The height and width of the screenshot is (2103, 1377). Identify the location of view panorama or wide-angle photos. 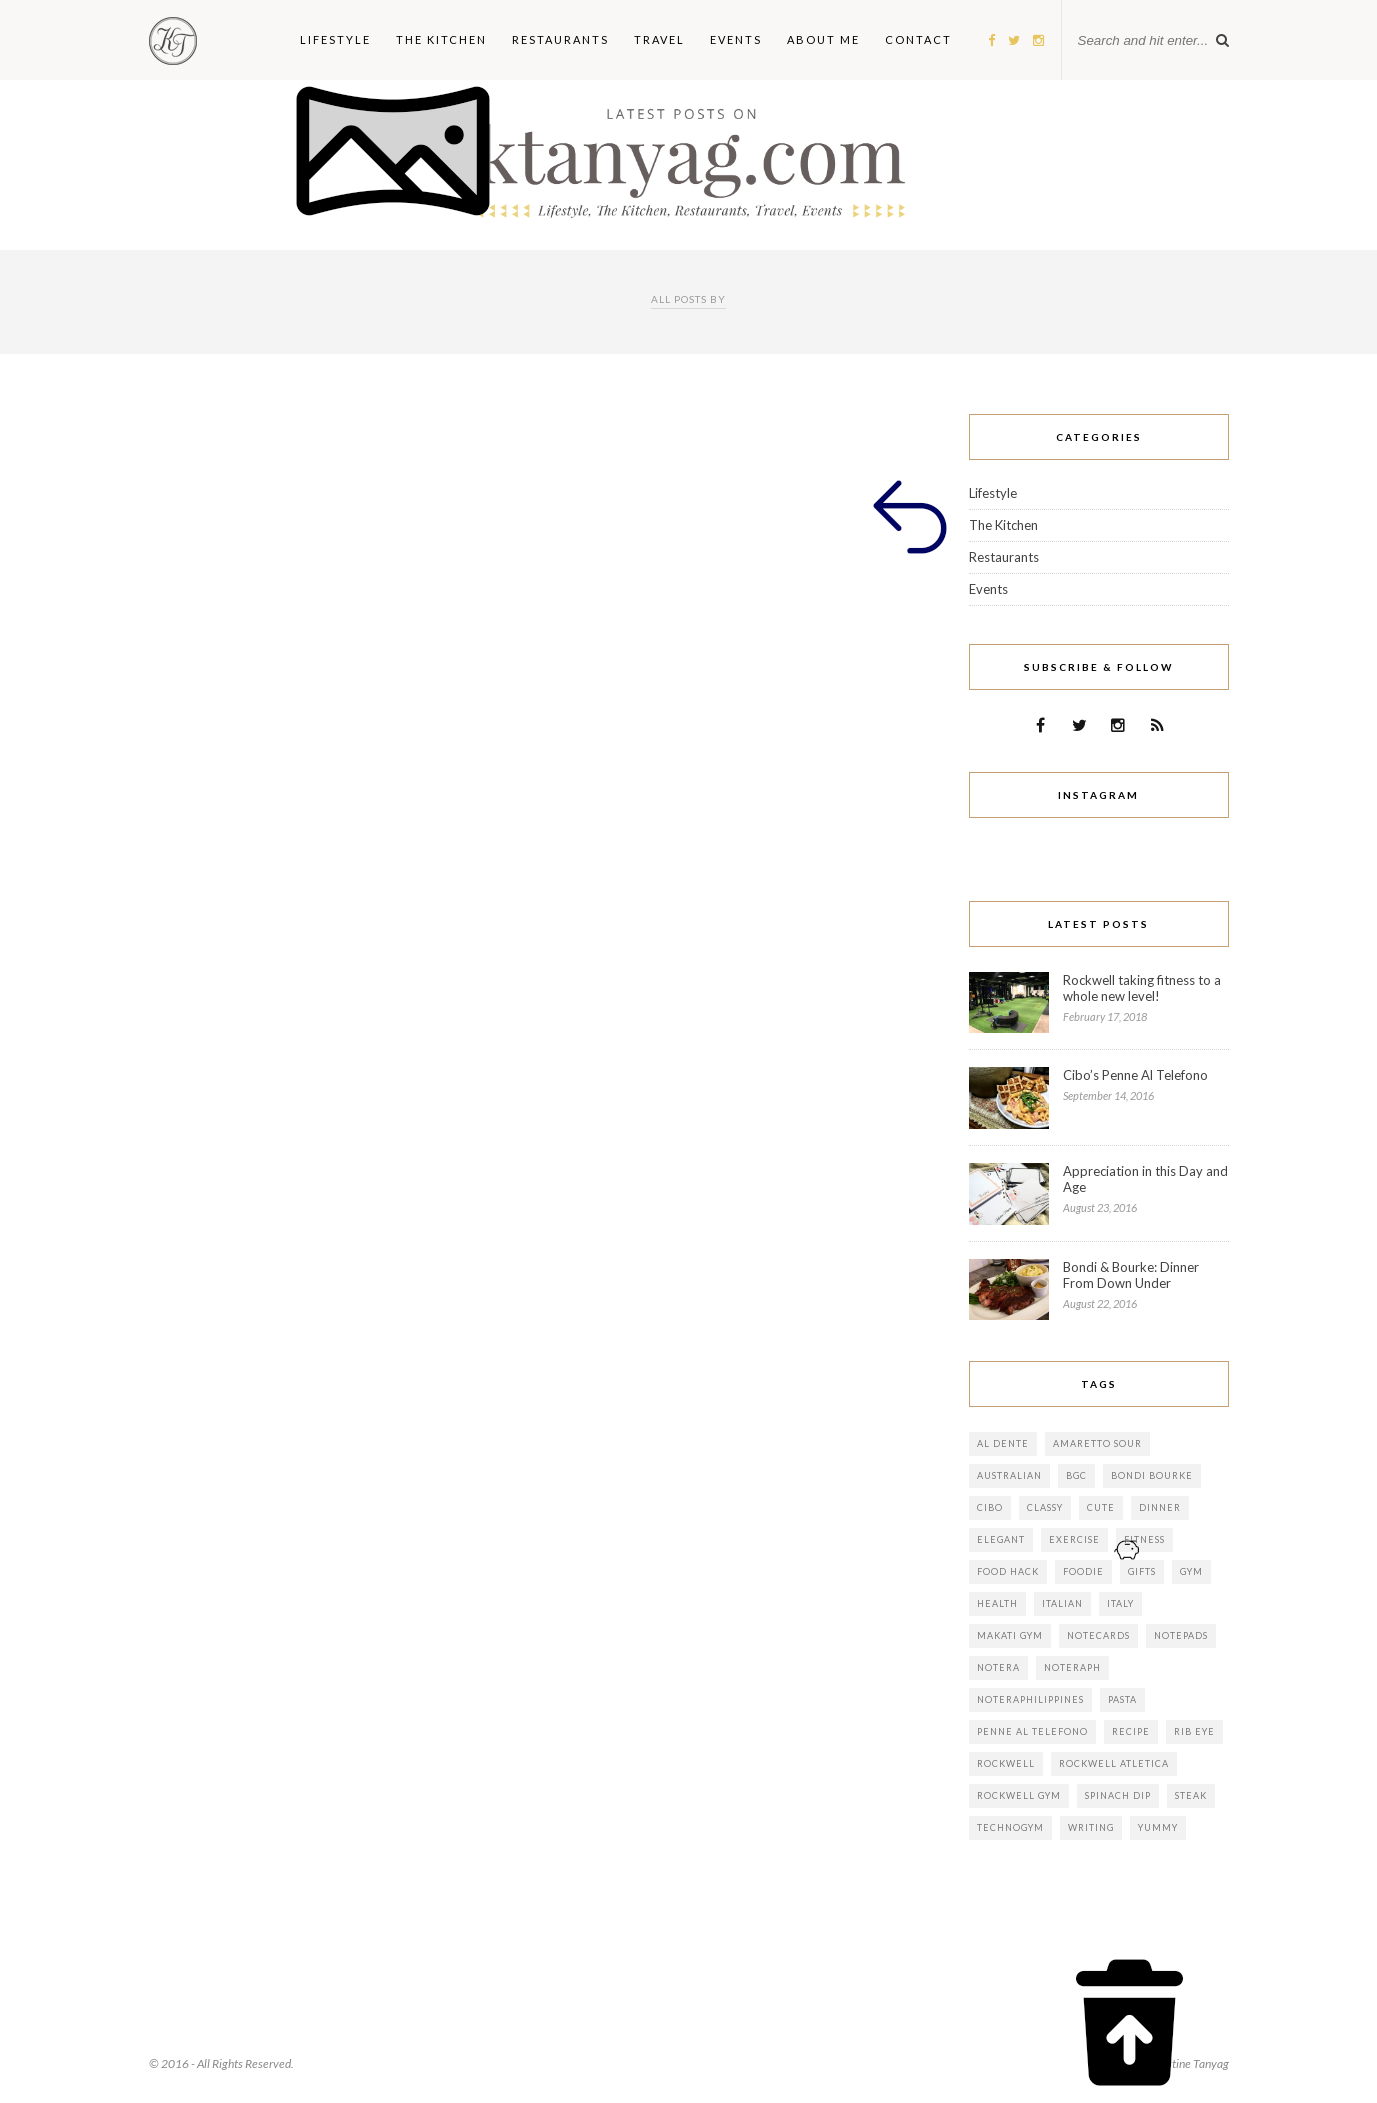
(393, 151).